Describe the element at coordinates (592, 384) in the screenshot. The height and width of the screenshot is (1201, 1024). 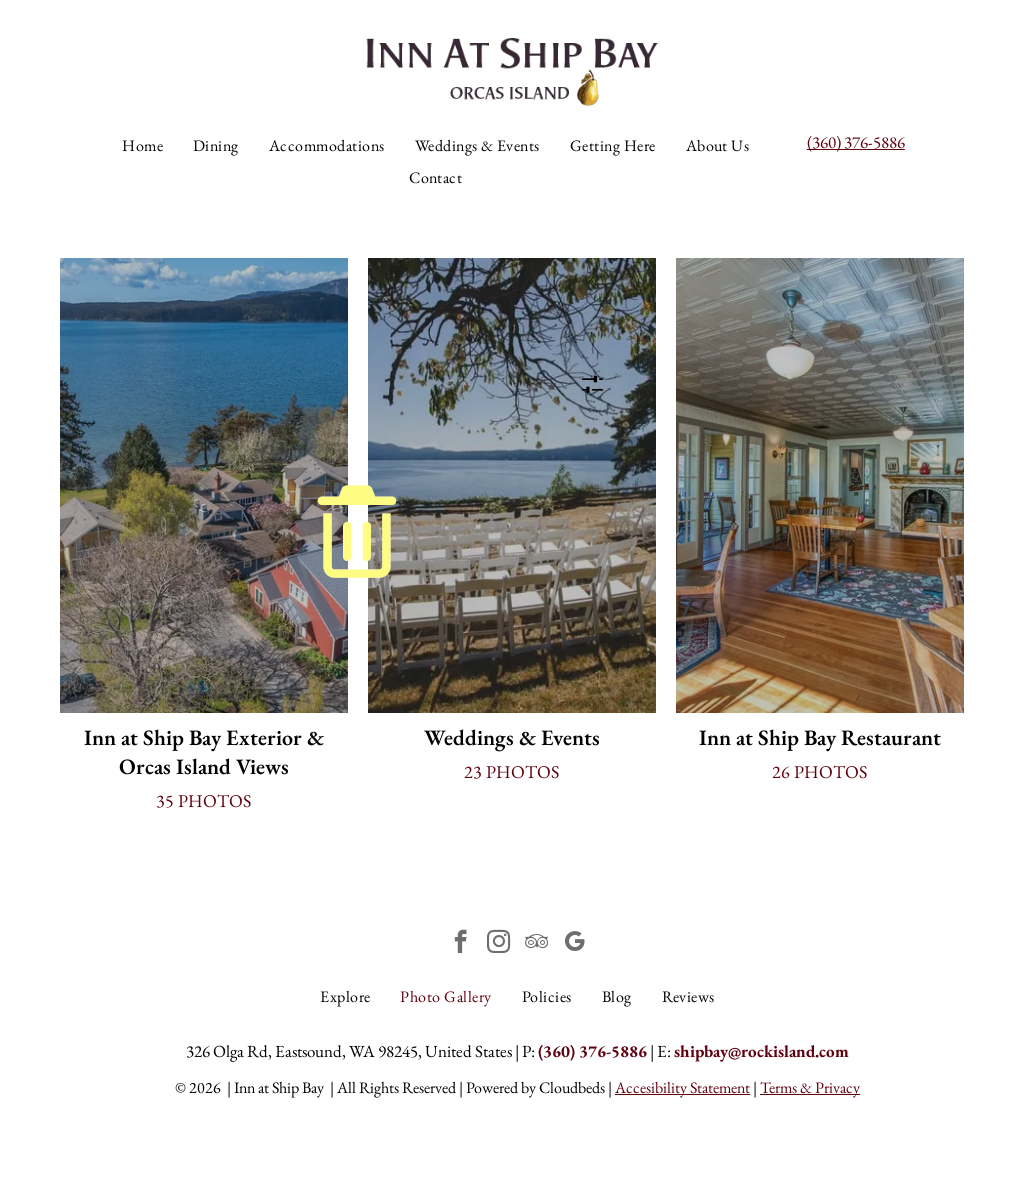
I see `adjust settings or preferences` at that location.